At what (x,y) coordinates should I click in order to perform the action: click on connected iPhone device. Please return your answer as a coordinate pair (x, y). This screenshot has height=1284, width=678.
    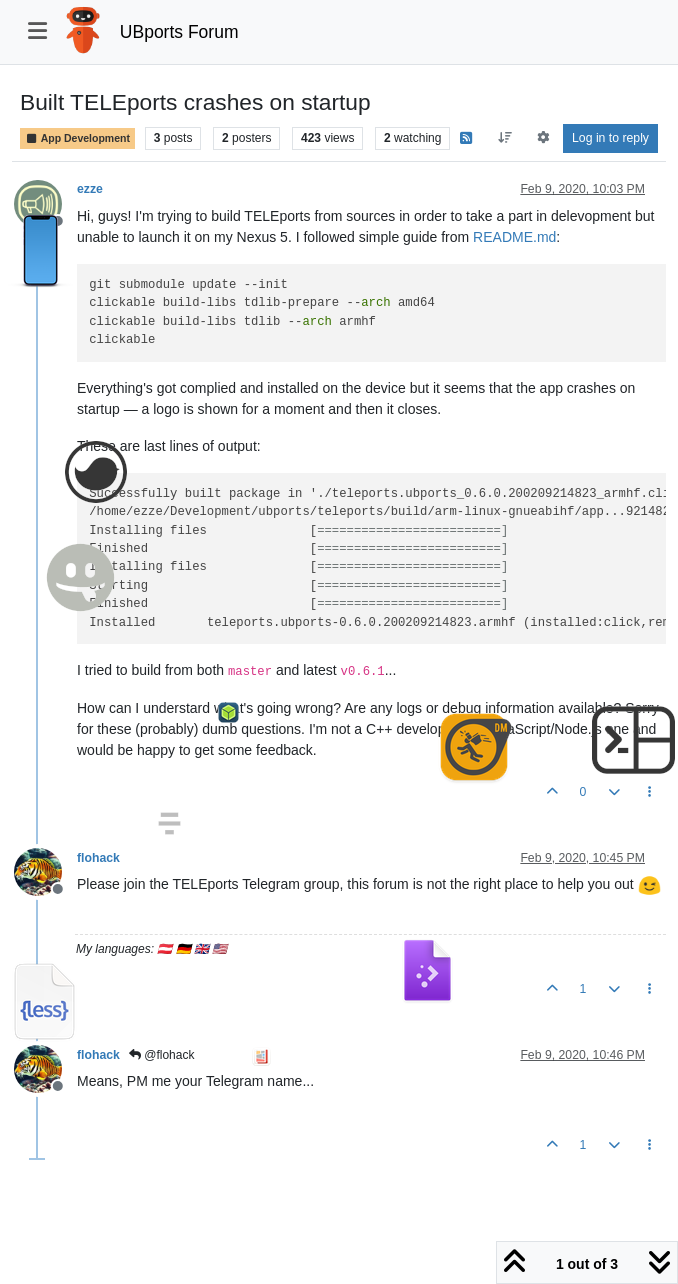
    Looking at the image, I should click on (40, 251).